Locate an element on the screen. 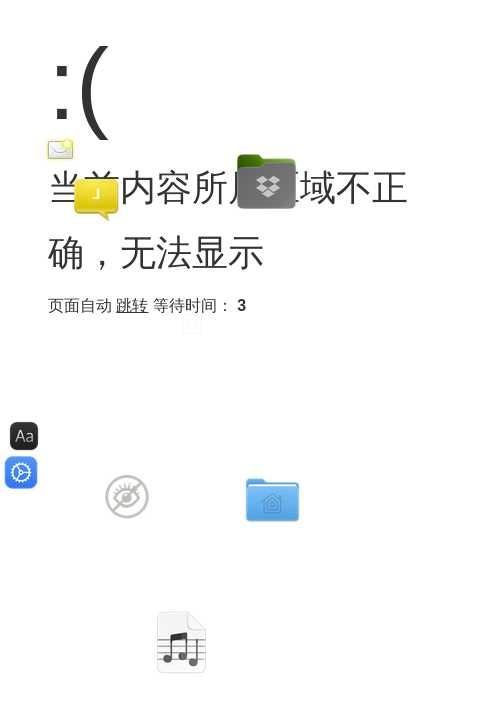 Image resolution: width=496 pixels, height=720 pixels. user is idle or away is located at coordinates (96, 199).